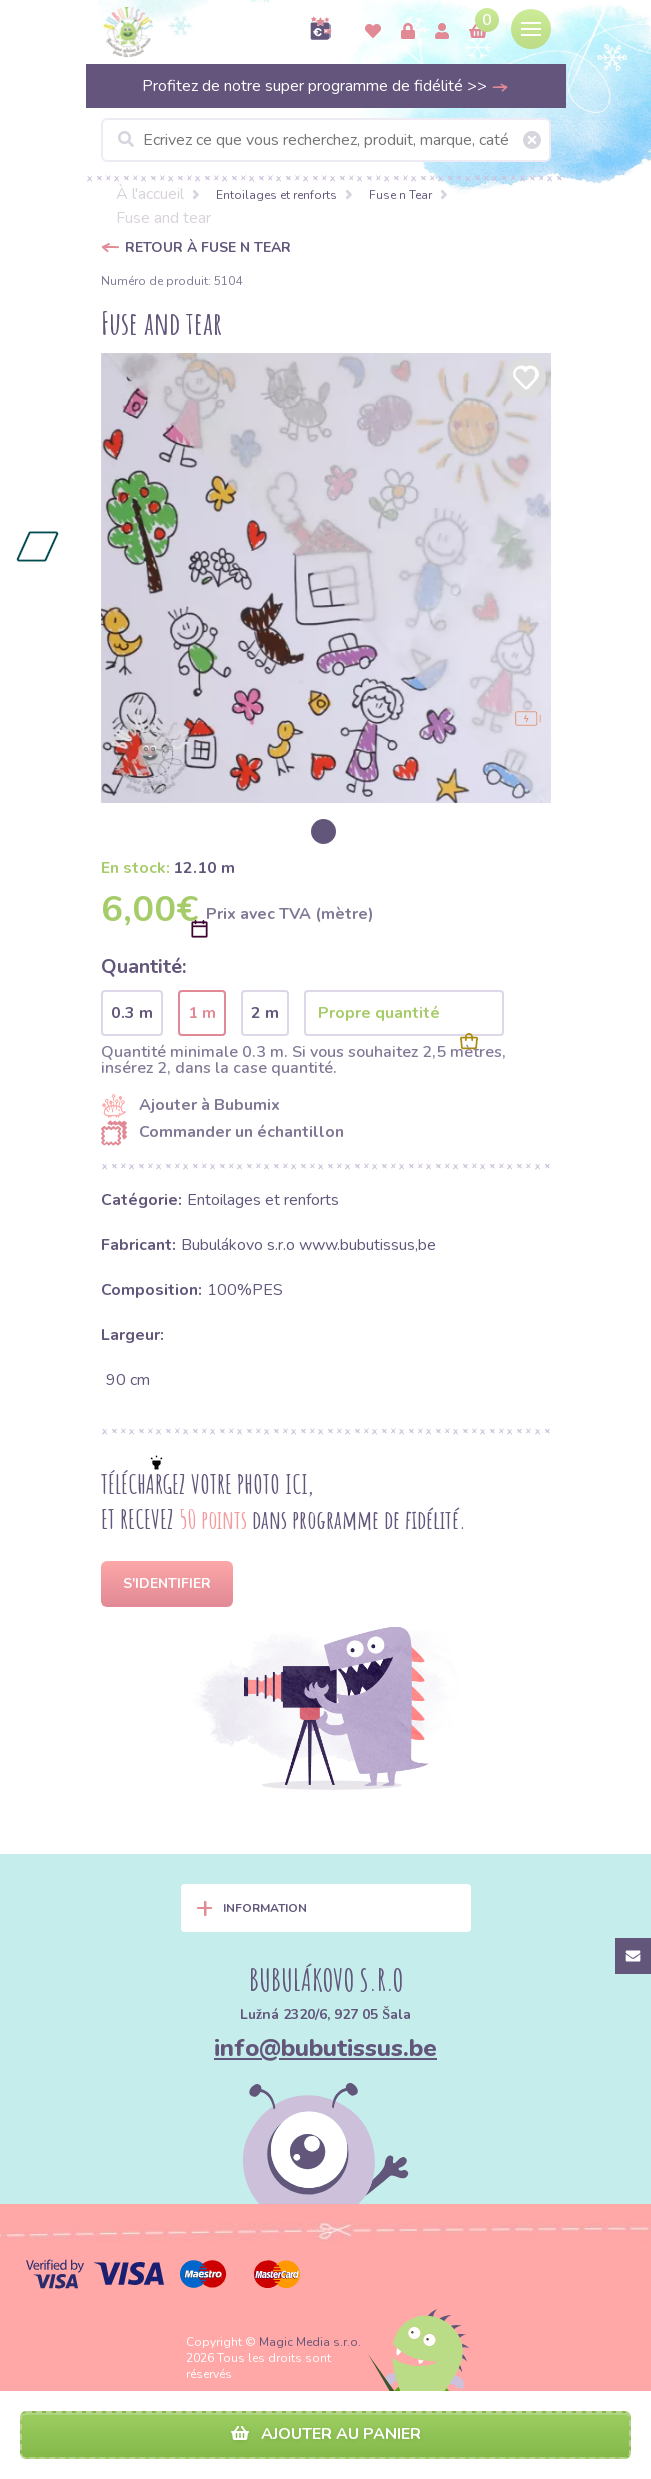 The width and height of the screenshot is (651, 2479). I want to click on insert a parallelogram shape, so click(37, 546).